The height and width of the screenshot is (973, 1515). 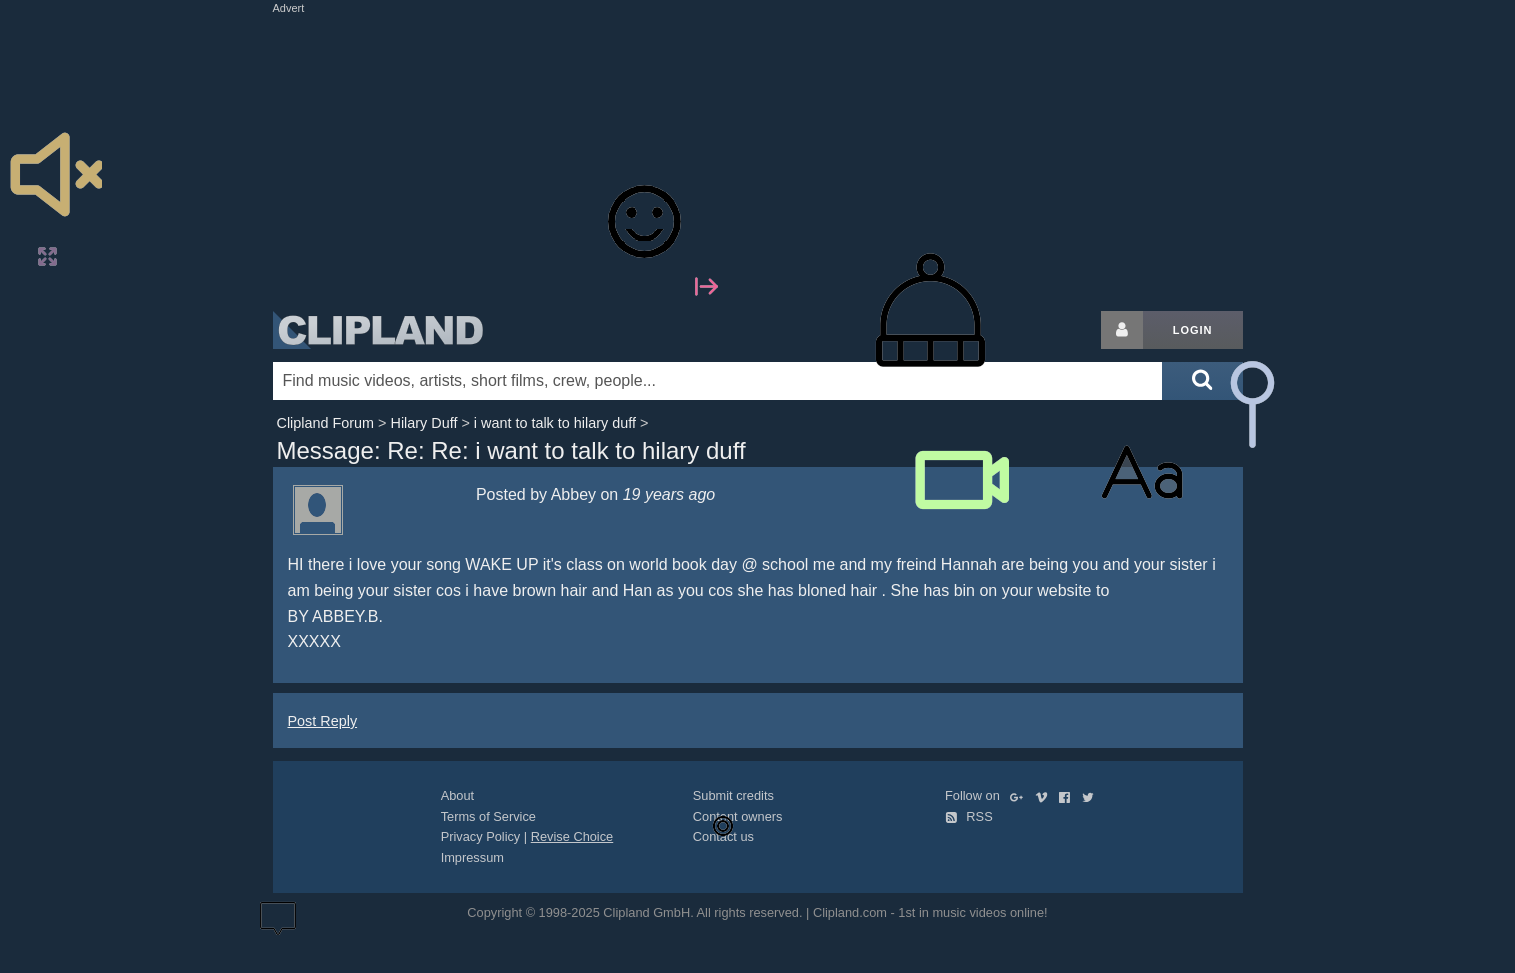 I want to click on mark a location on the map, so click(x=1252, y=404).